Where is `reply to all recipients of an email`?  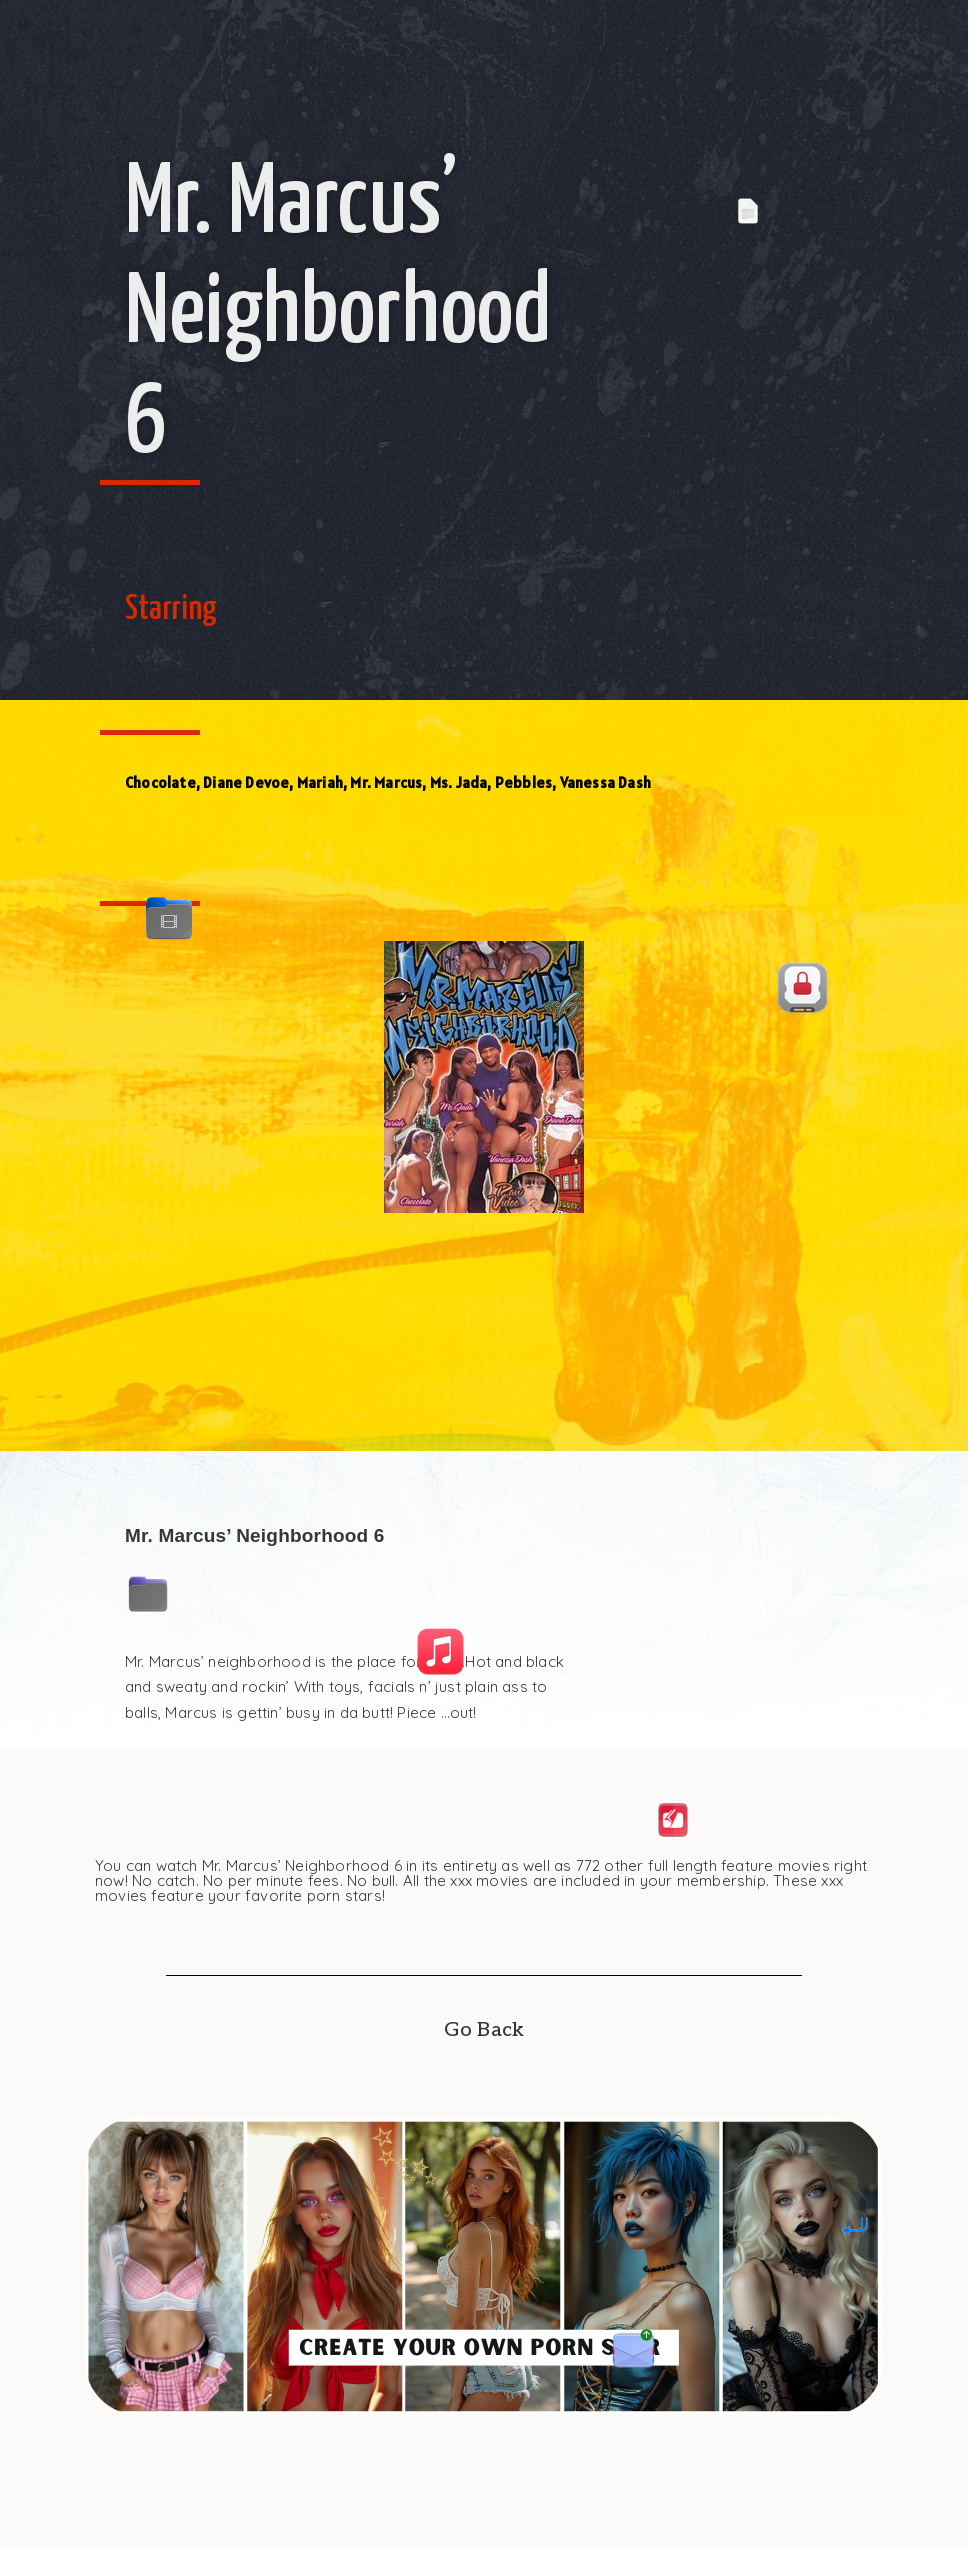
reply to all recipients of an email is located at coordinates (854, 2224).